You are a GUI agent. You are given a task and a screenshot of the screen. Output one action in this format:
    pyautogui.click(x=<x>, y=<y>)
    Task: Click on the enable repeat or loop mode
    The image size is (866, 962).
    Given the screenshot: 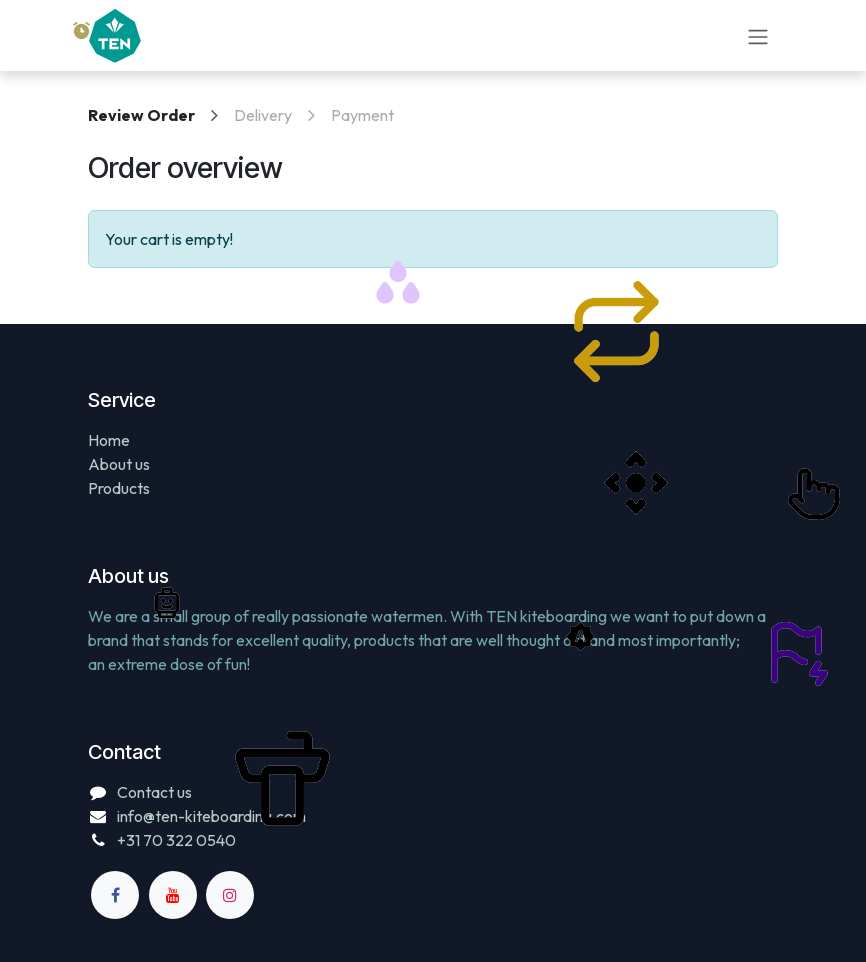 What is the action you would take?
    pyautogui.click(x=616, y=331)
    